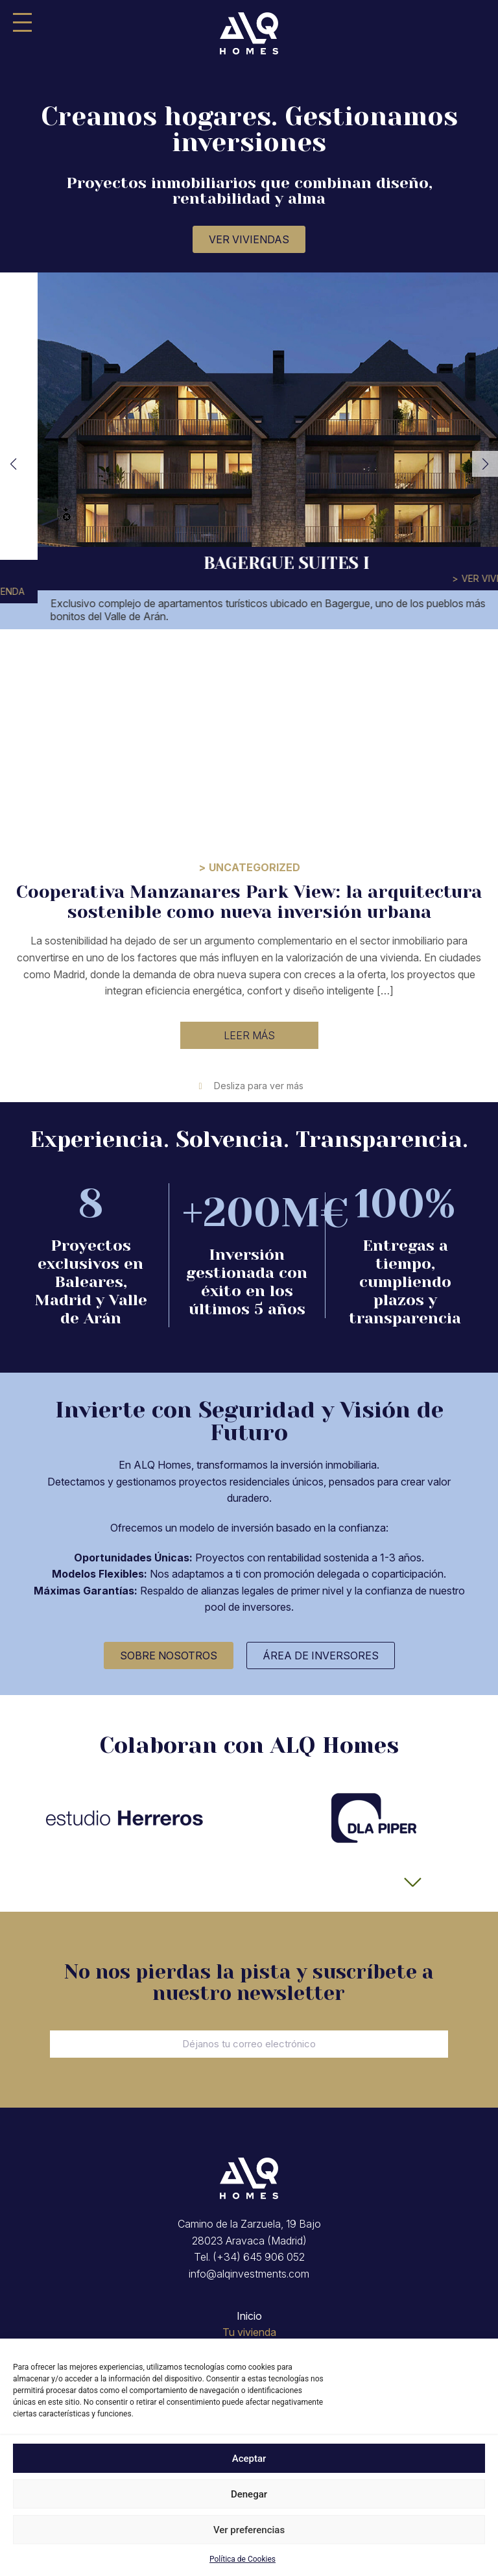 The height and width of the screenshot is (2576, 498). I want to click on expand a collapsed section or dropdown menu, so click(412, 1881).